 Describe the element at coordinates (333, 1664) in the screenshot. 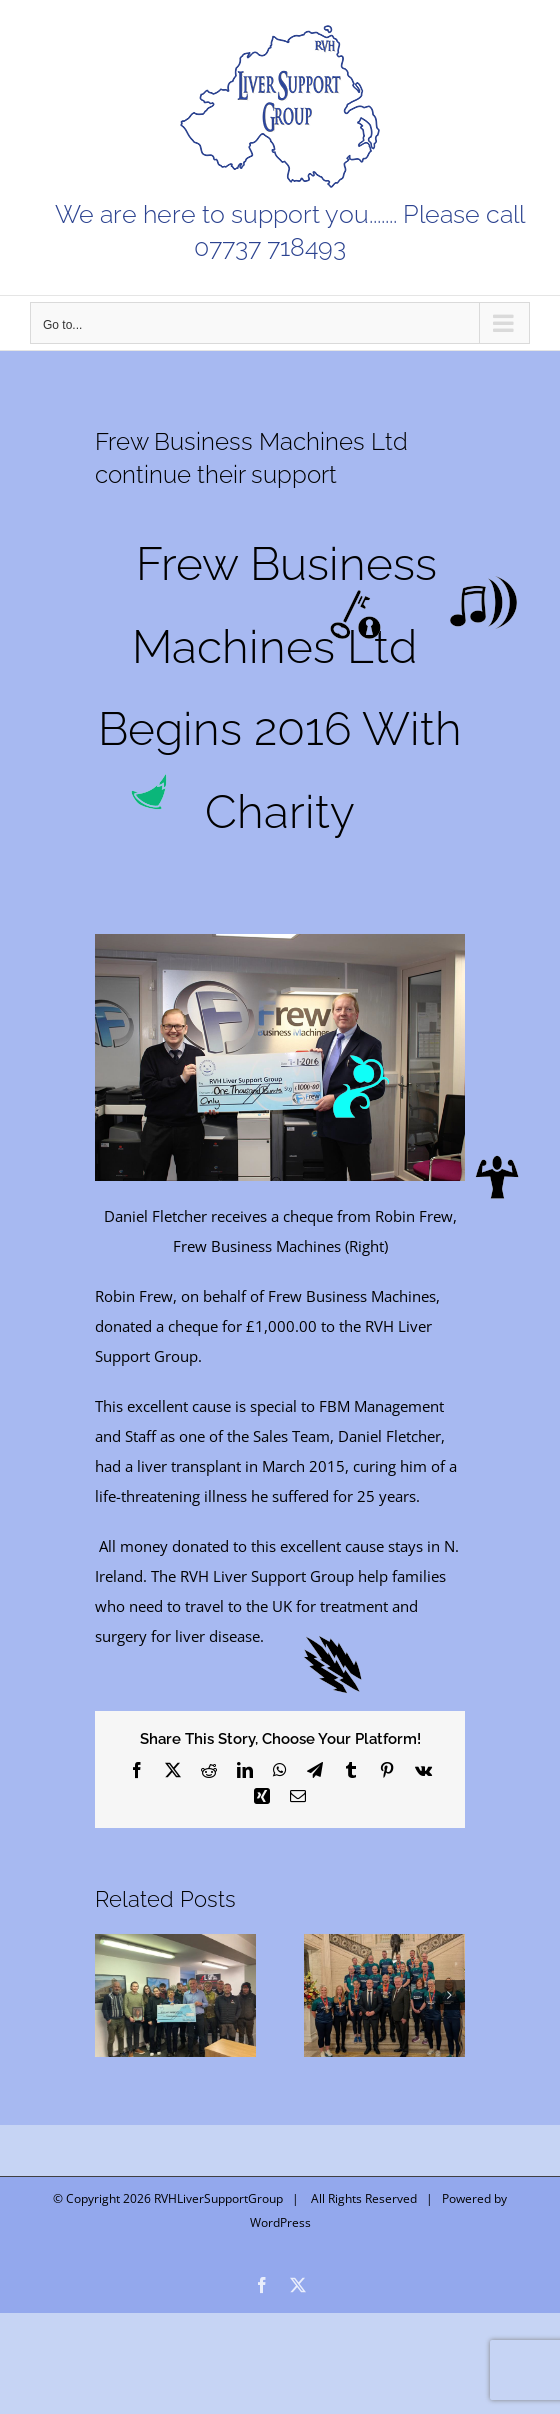

I see `lightning attack or electric slash ability` at that location.